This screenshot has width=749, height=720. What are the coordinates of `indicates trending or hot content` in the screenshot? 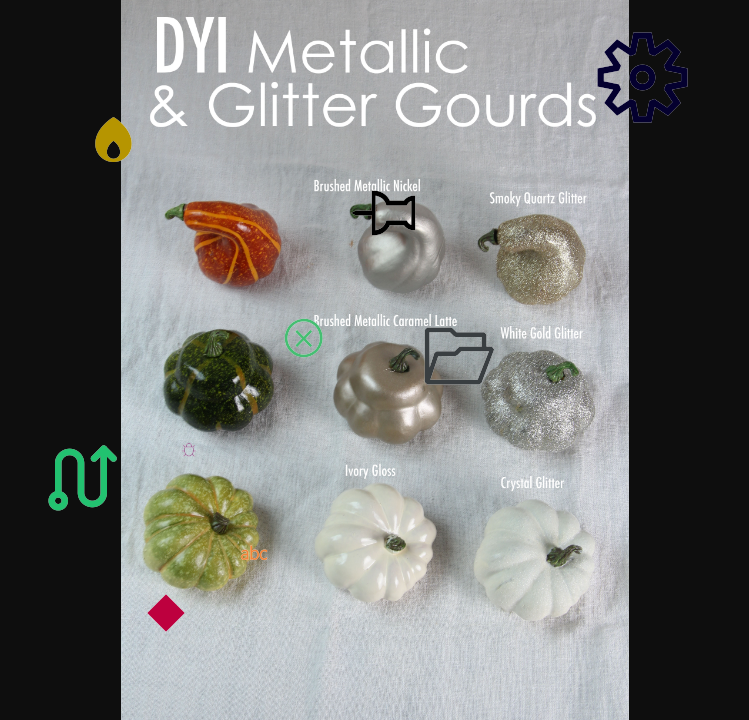 It's located at (113, 140).